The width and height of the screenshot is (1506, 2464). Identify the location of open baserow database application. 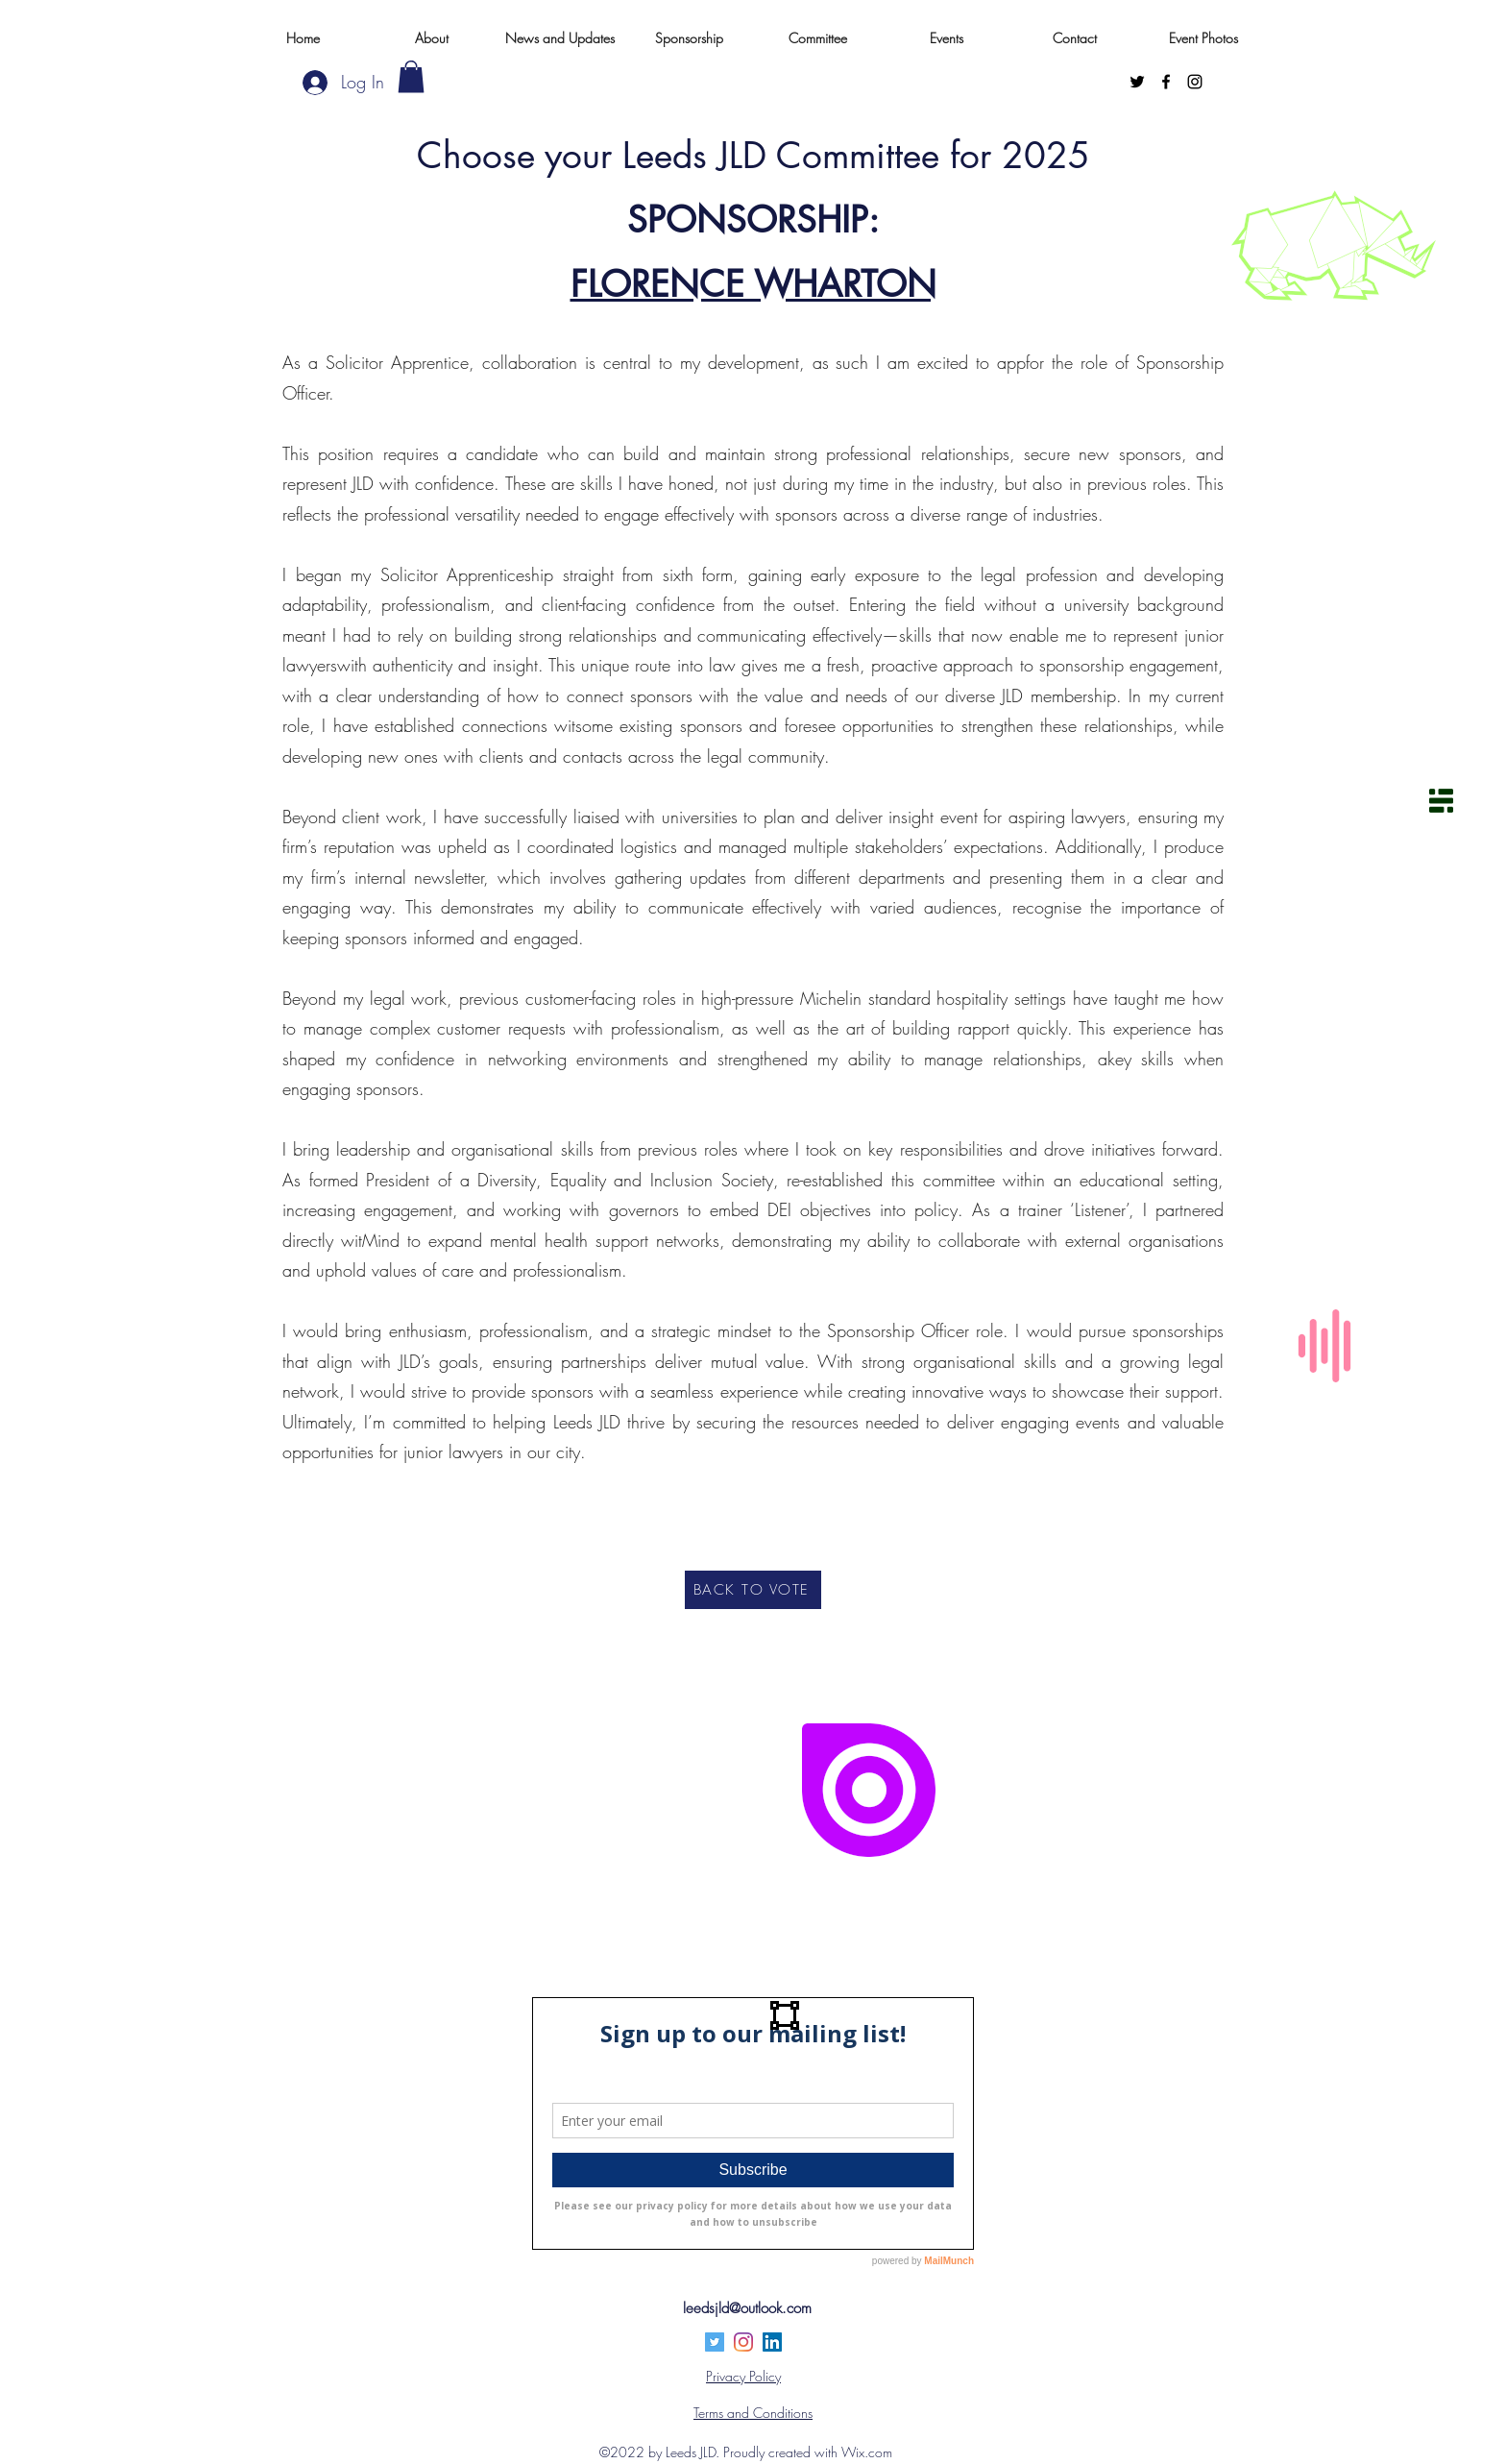
(1441, 800).